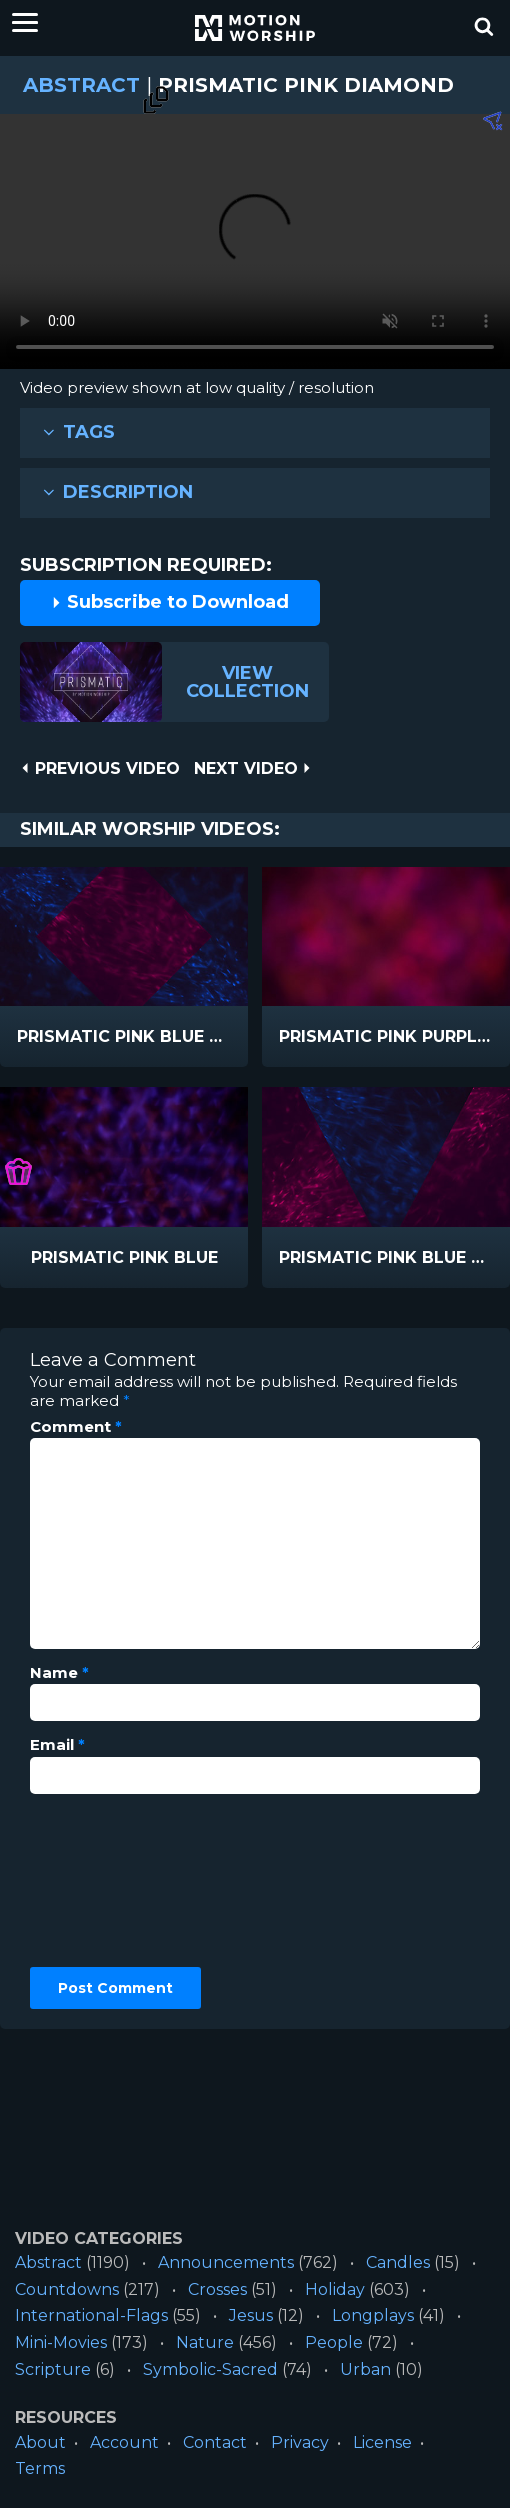 The height and width of the screenshot is (2508, 510). Describe the element at coordinates (492, 120) in the screenshot. I see `disable location sharing` at that location.